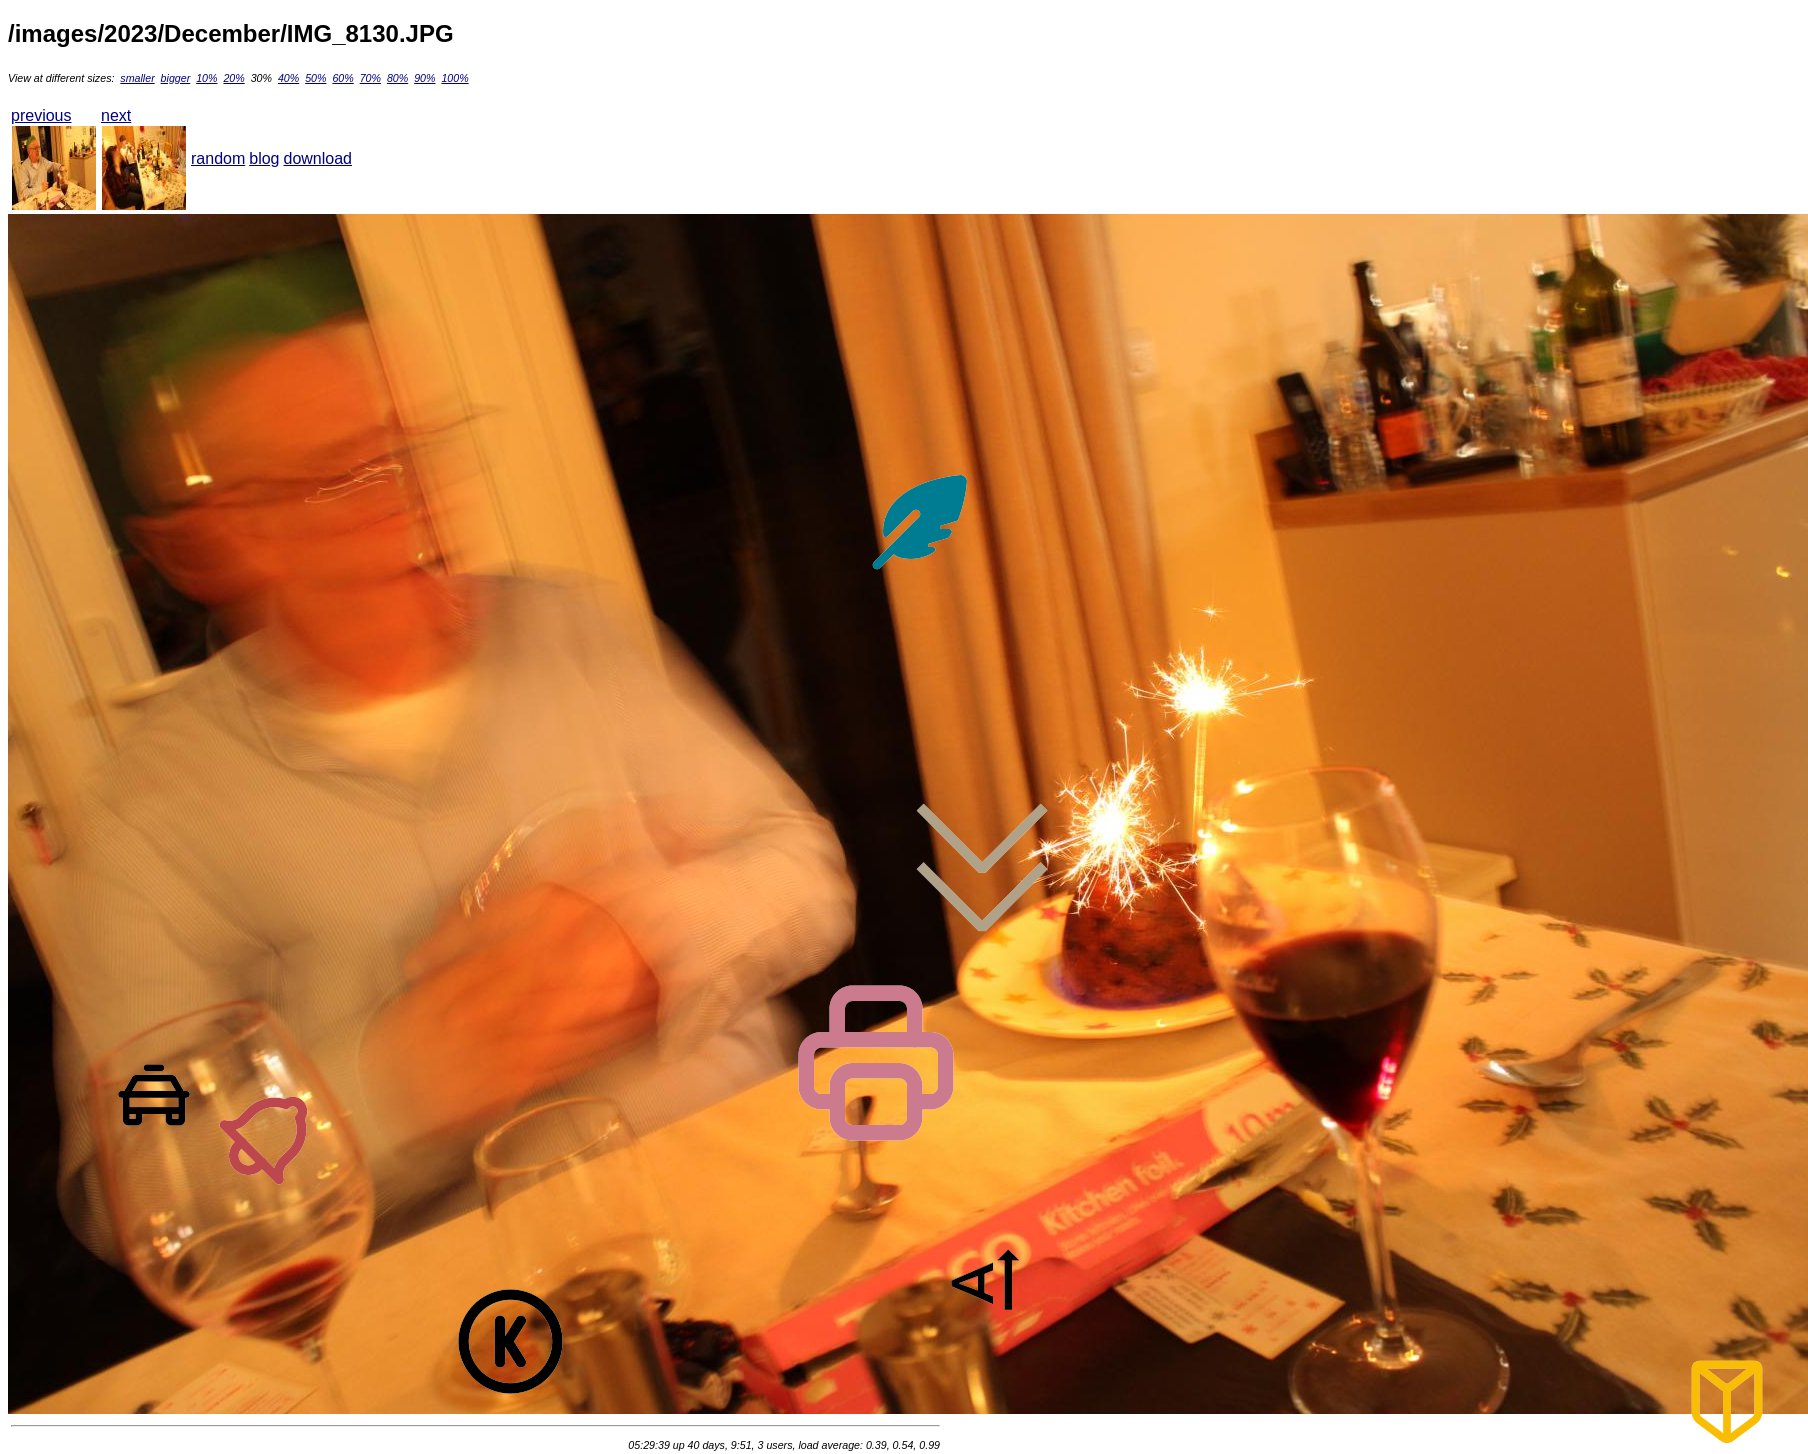 The height and width of the screenshot is (1454, 1808). What do you see at coordinates (919, 523) in the screenshot?
I see `compose a new message or note` at bounding box center [919, 523].